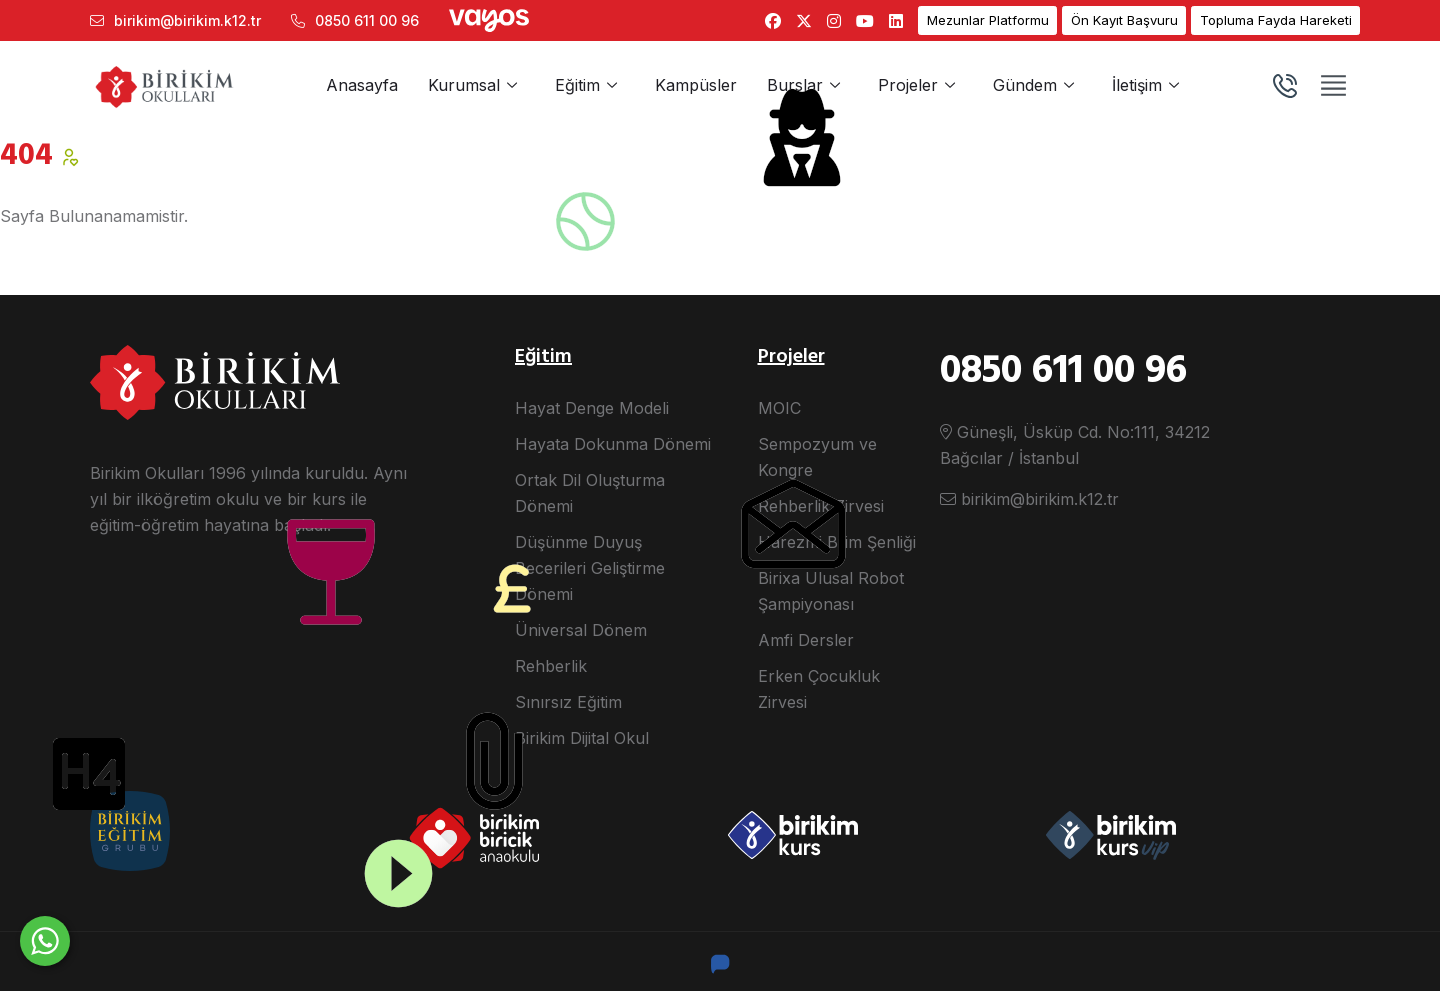  Describe the element at coordinates (513, 588) in the screenshot. I see `indicates british pound sterling currency` at that location.